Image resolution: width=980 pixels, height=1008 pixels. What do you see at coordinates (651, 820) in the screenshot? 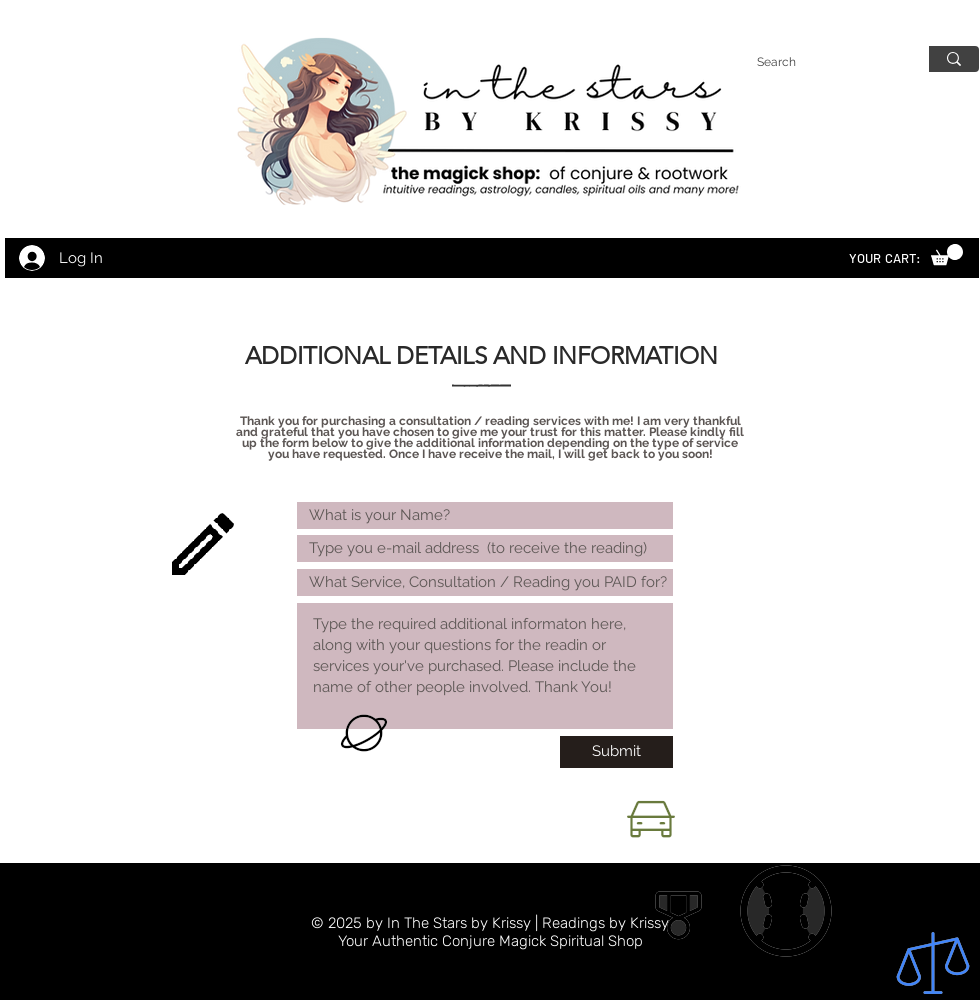
I see `access vehicle or transportation options` at bounding box center [651, 820].